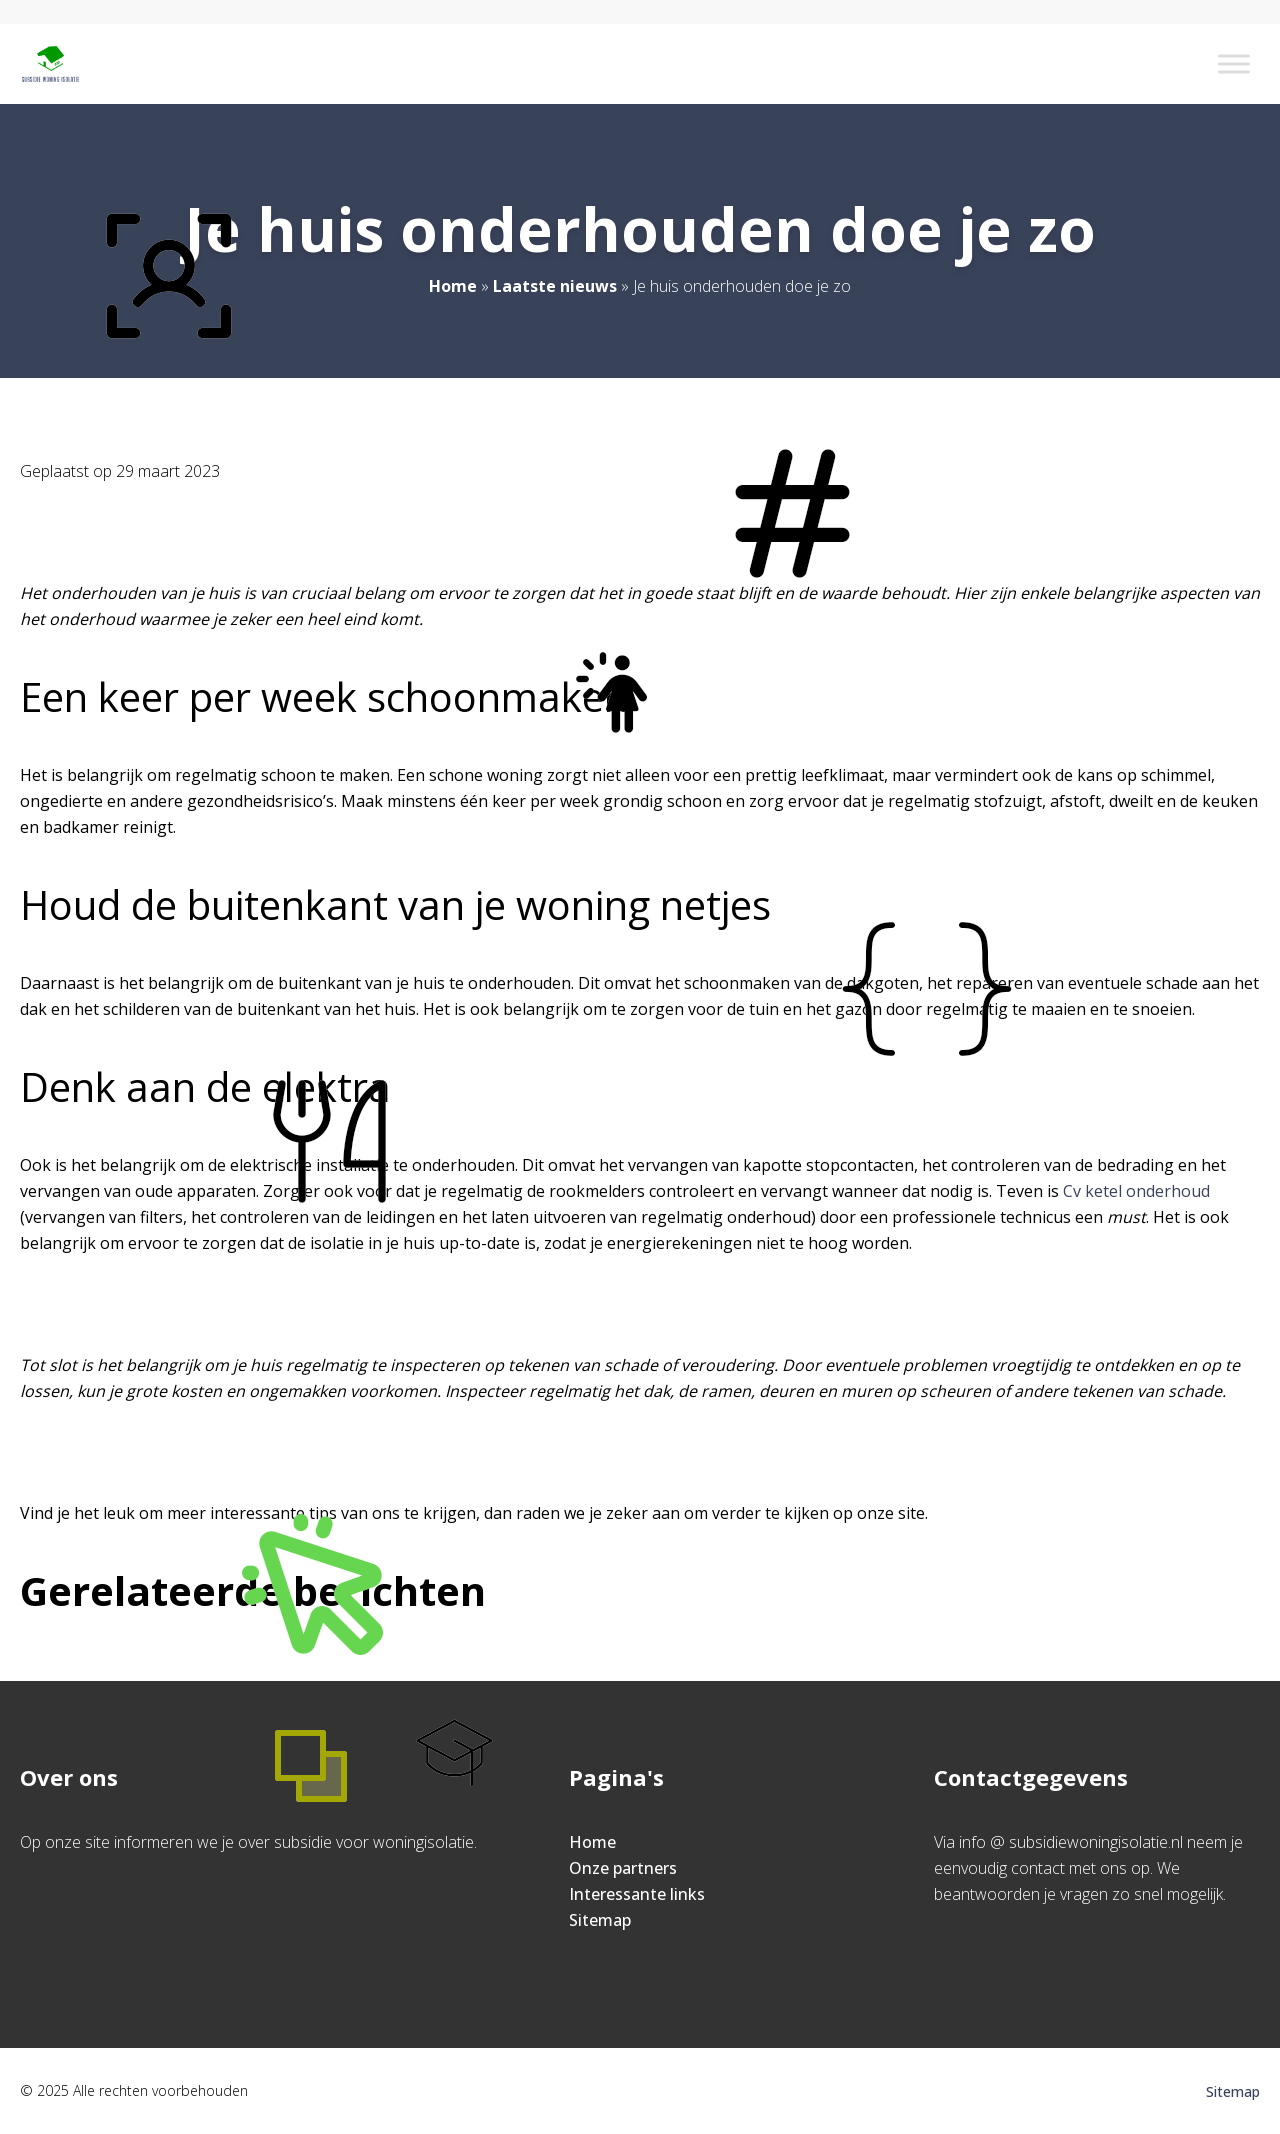 This screenshot has width=1280, height=2134. I want to click on click or tap to interact, so click(320, 1592).